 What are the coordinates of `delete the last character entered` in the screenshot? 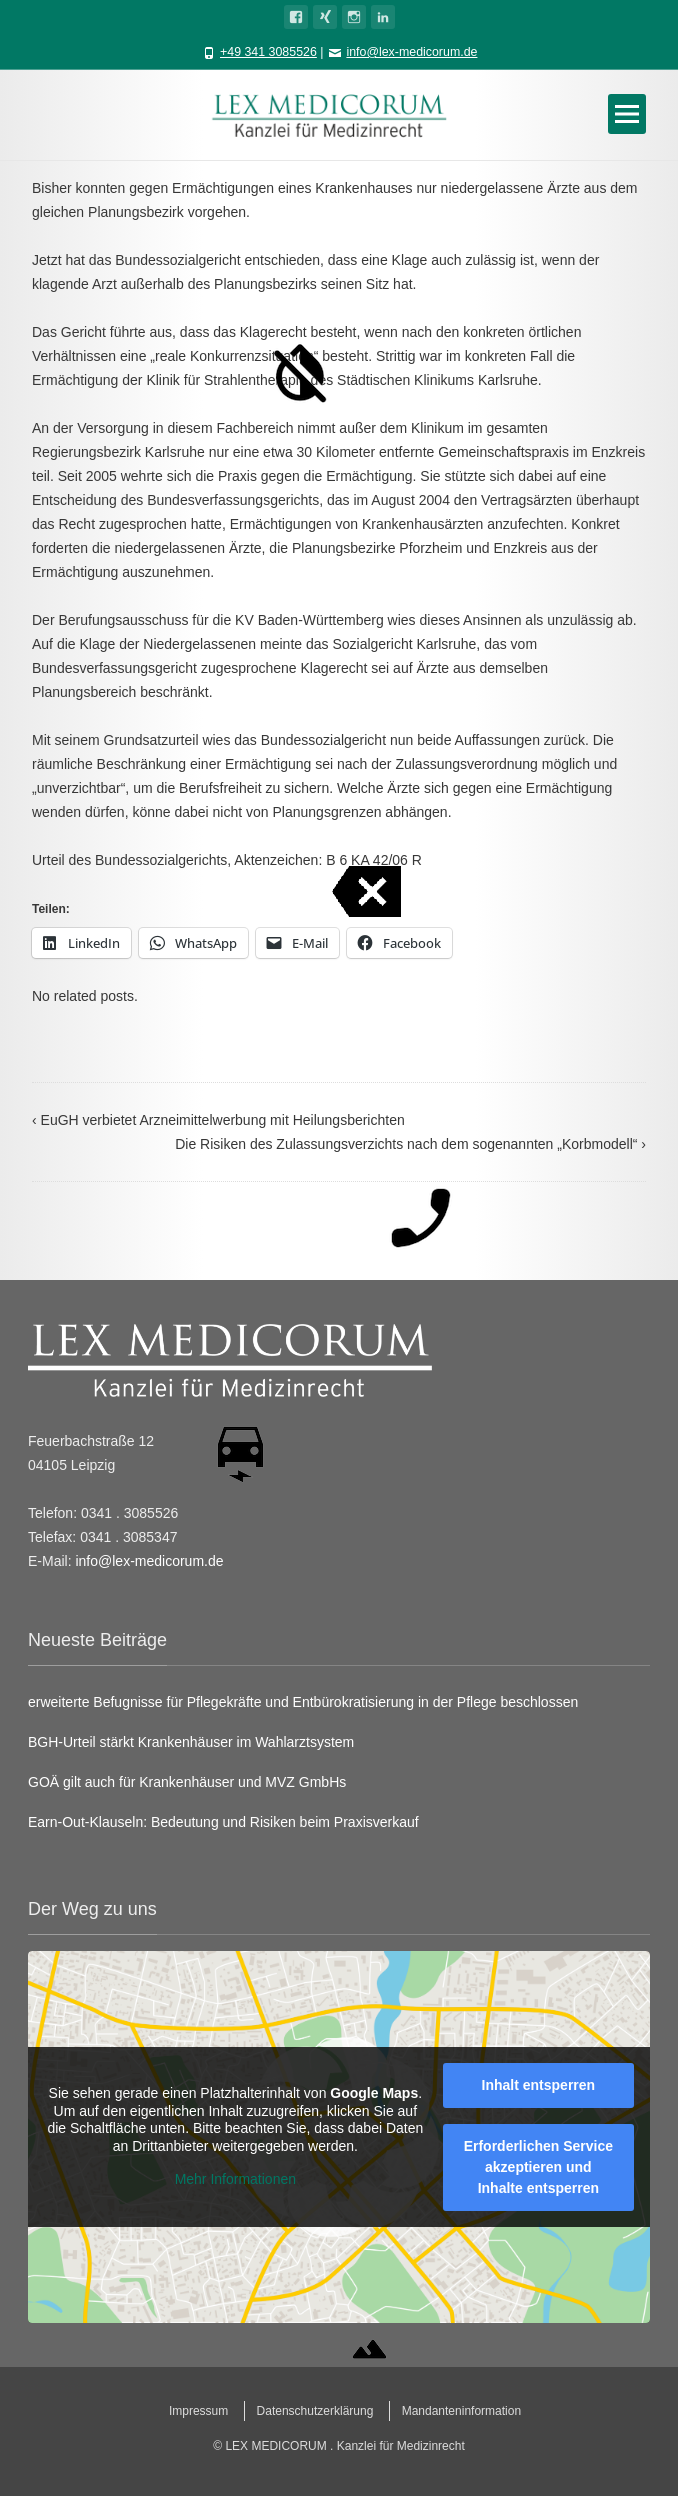 It's located at (366, 891).